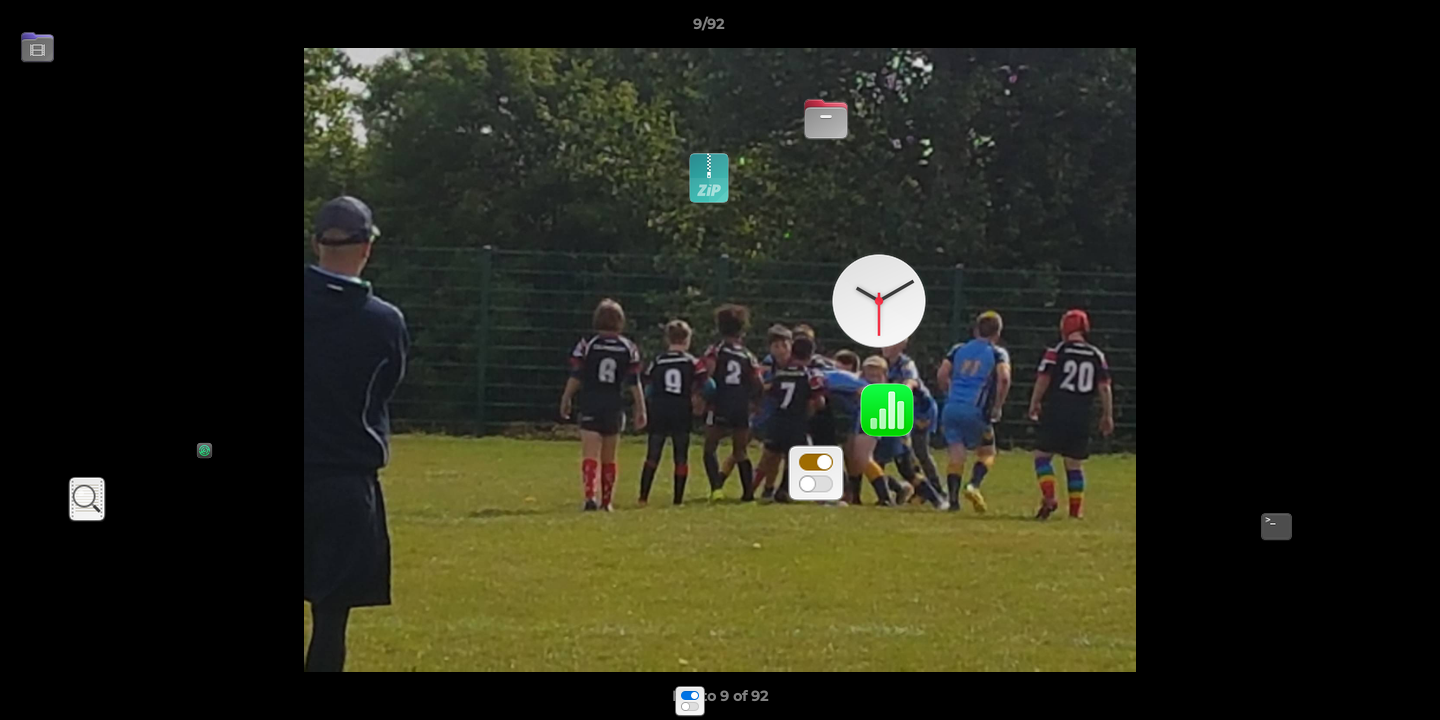 Image resolution: width=1440 pixels, height=720 pixels. Describe the element at coordinates (690, 701) in the screenshot. I see `open system settings or preferences` at that location.